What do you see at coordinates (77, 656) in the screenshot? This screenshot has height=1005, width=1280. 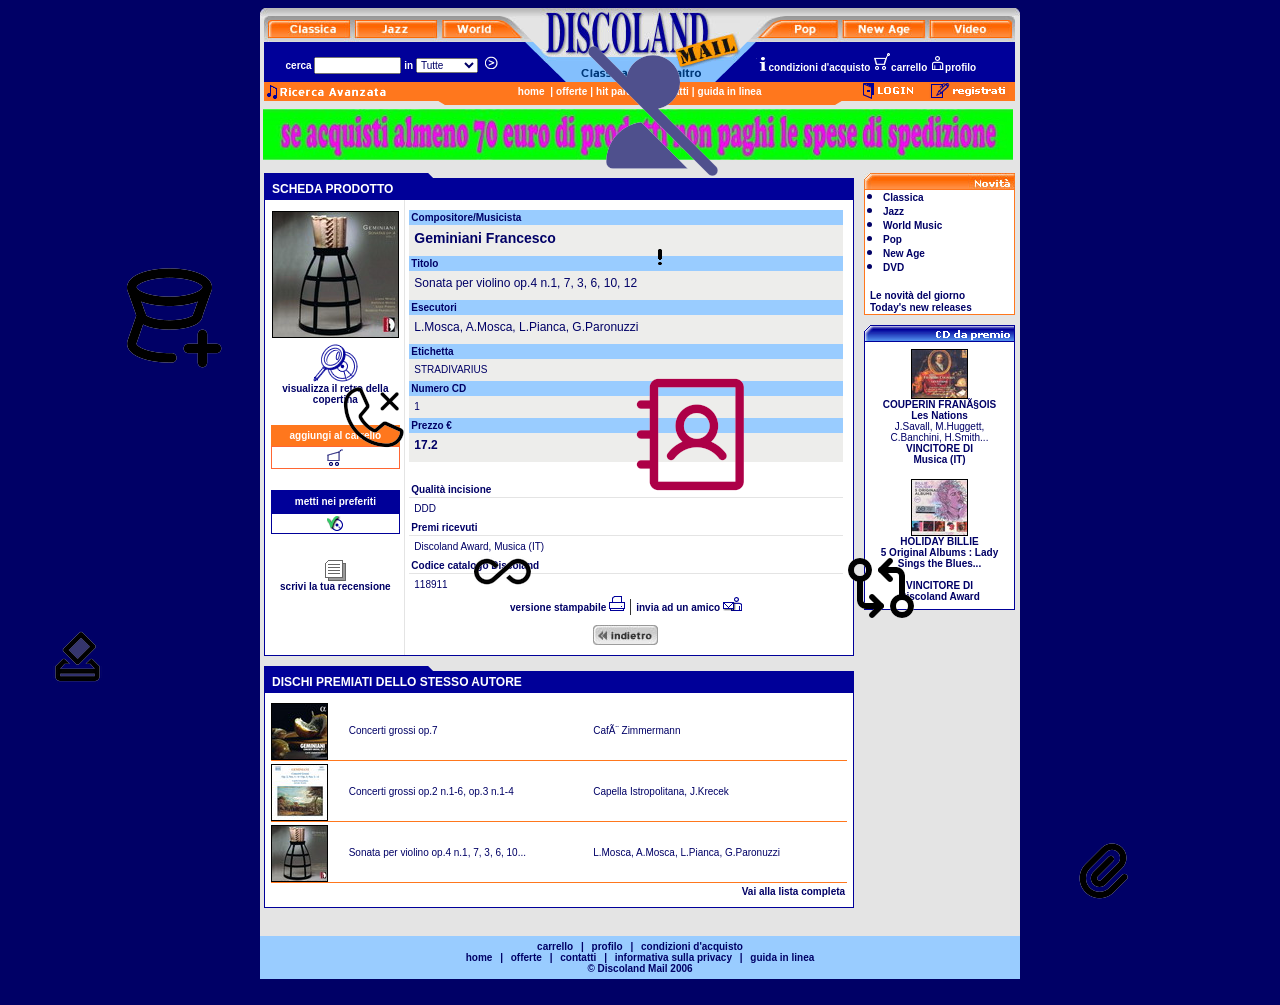 I see `cast your vote or submit a ballot` at bounding box center [77, 656].